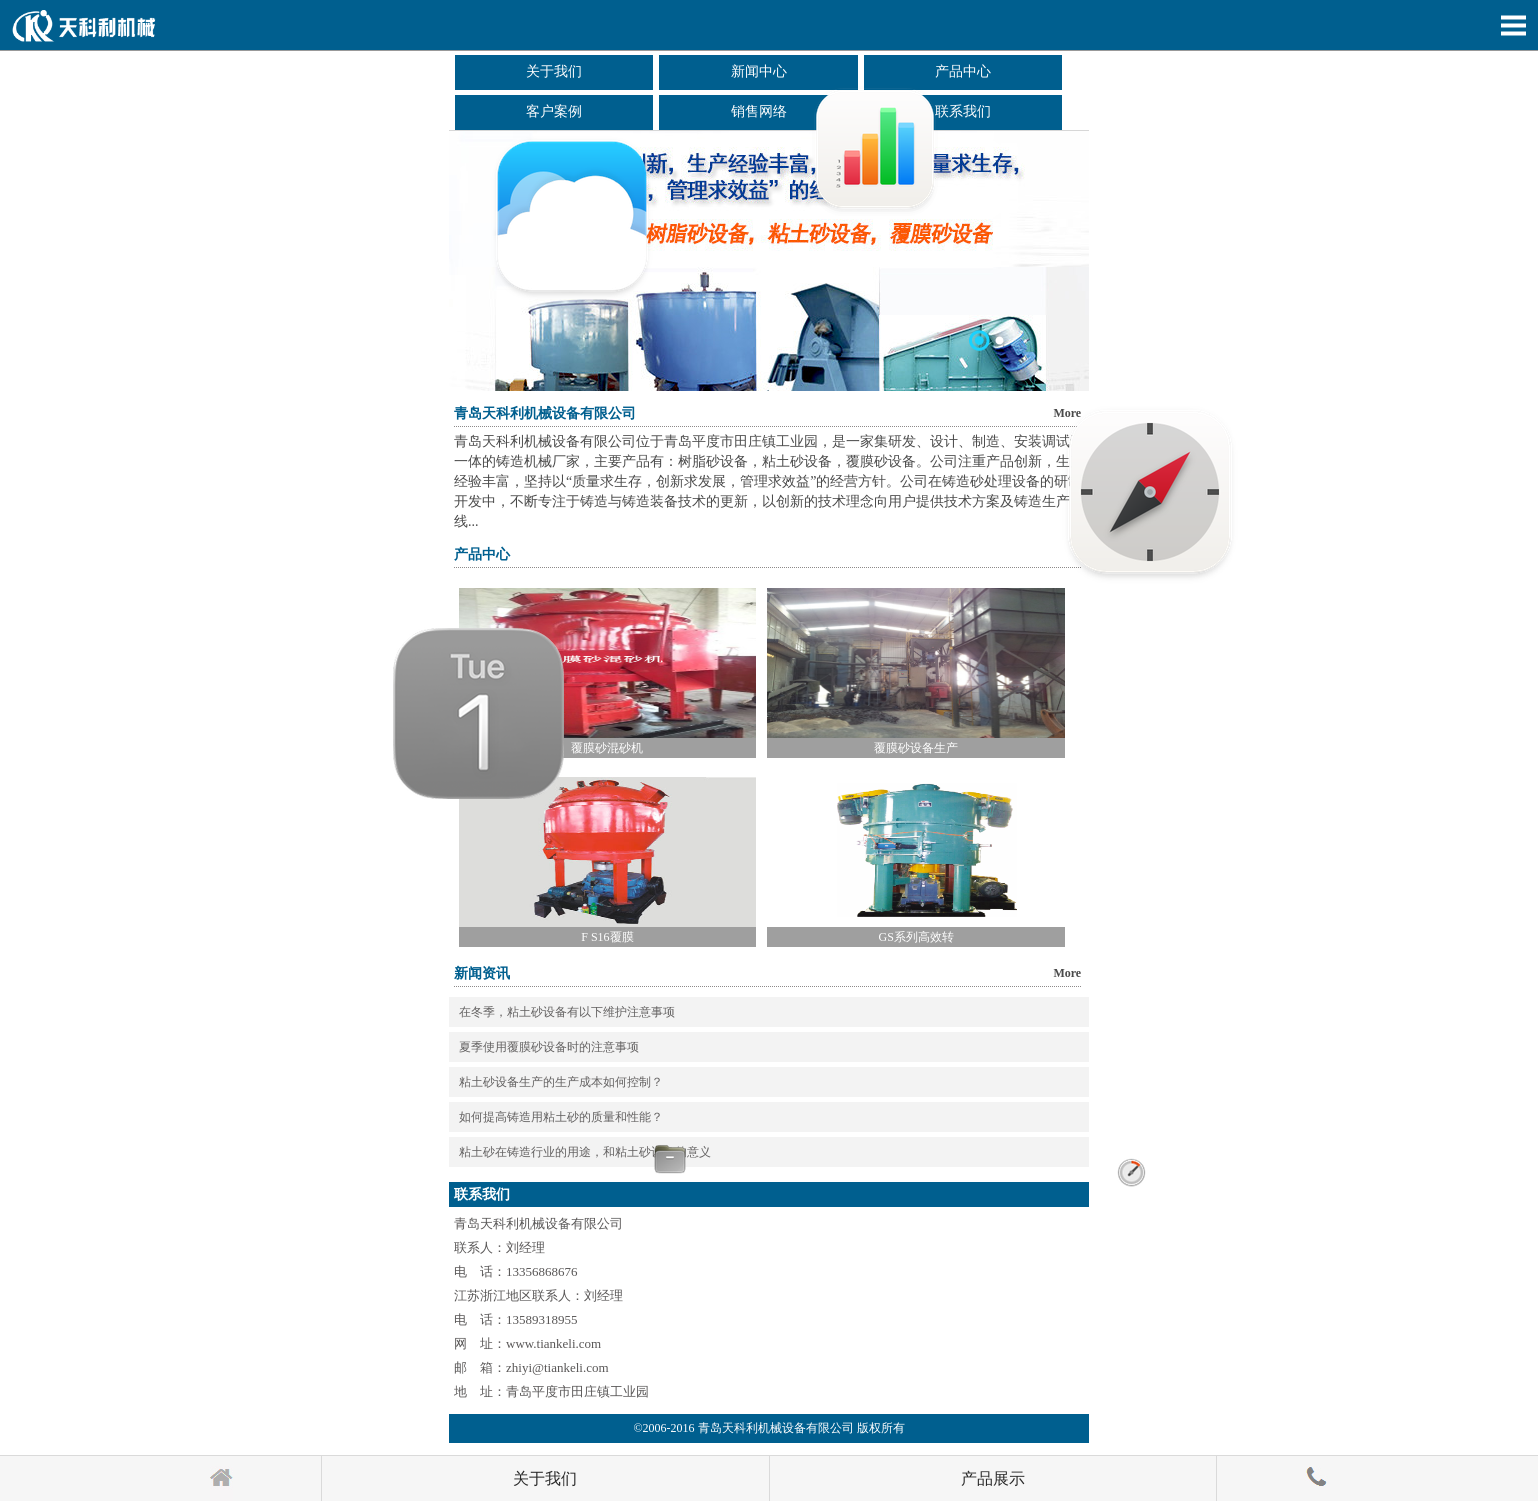 The width and height of the screenshot is (1538, 1501). I want to click on open calligra sheets spreadsheet application, so click(875, 149).